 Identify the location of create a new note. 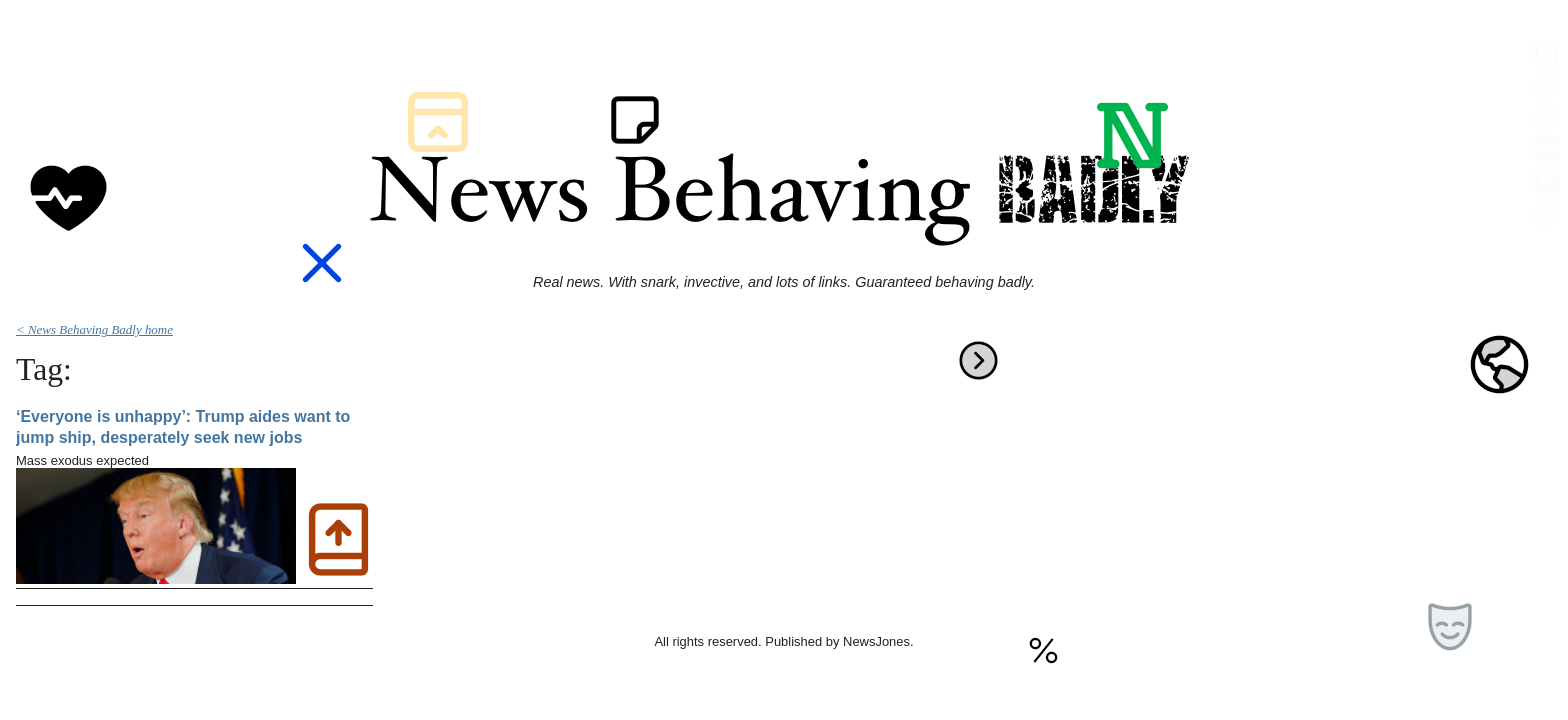
(635, 120).